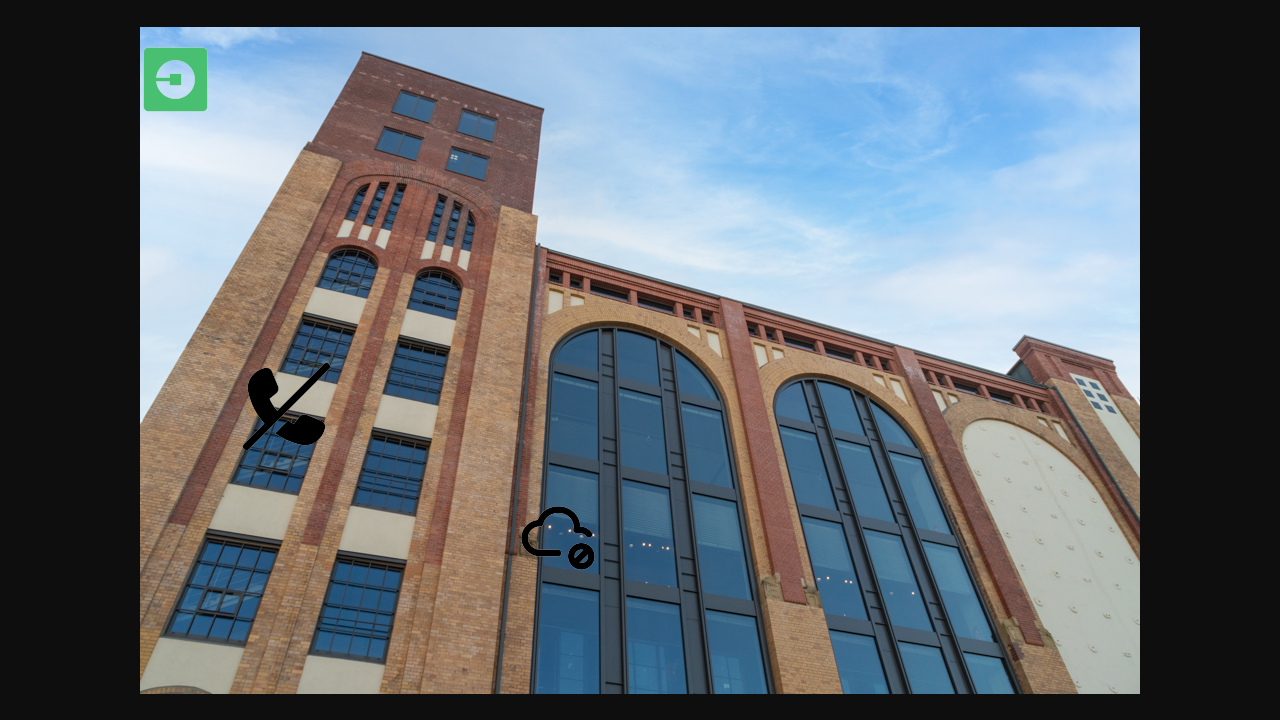  Describe the element at coordinates (175, 79) in the screenshot. I see `open the Uber app` at that location.